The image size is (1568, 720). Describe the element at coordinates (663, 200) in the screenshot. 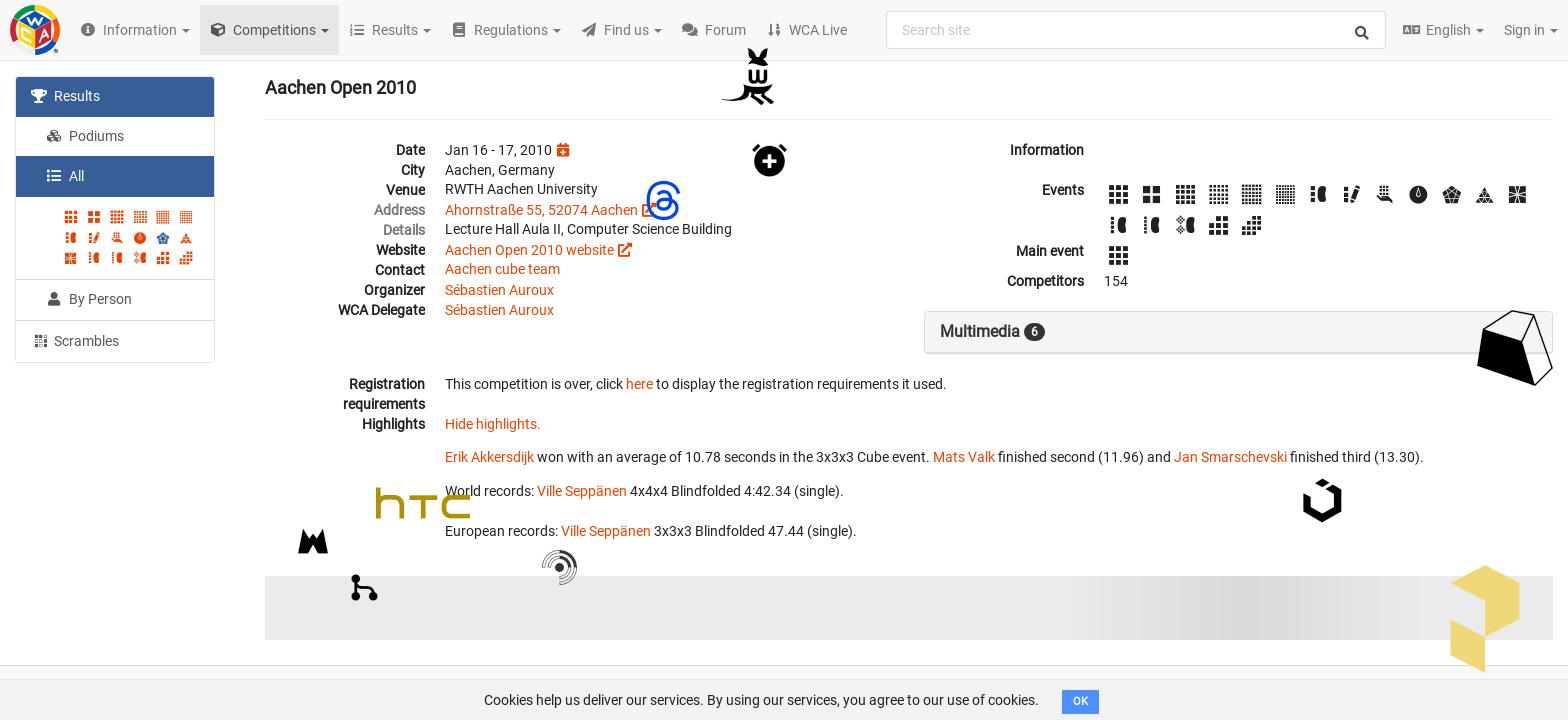

I see `open the Threads app` at that location.